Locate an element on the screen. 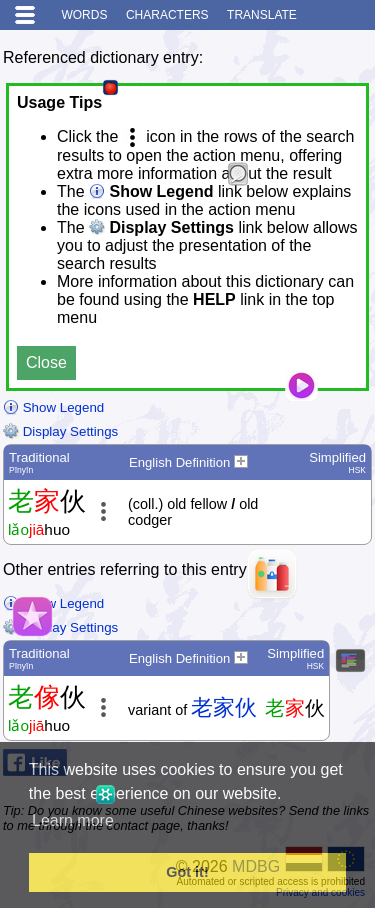 The width and height of the screenshot is (375, 908). open disk utility application is located at coordinates (238, 174).